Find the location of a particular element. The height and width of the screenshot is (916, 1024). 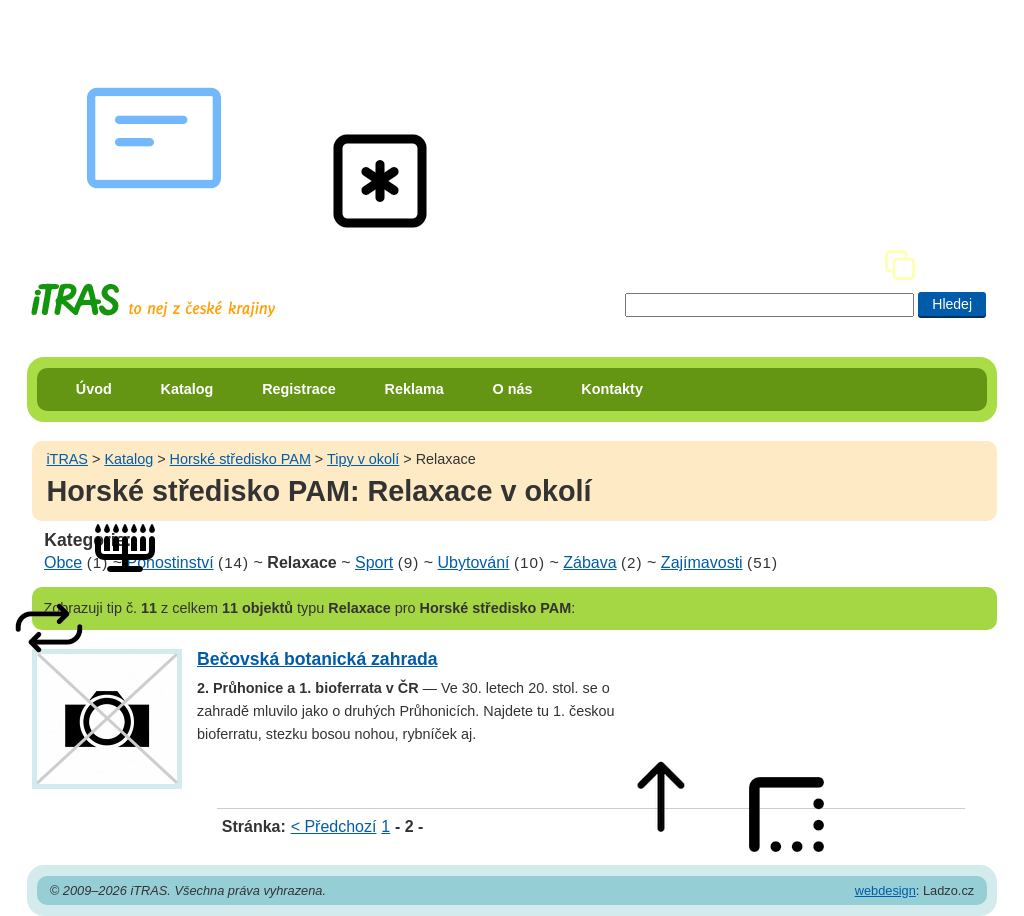

enter a password or passcode field is located at coordinates (380, 181).